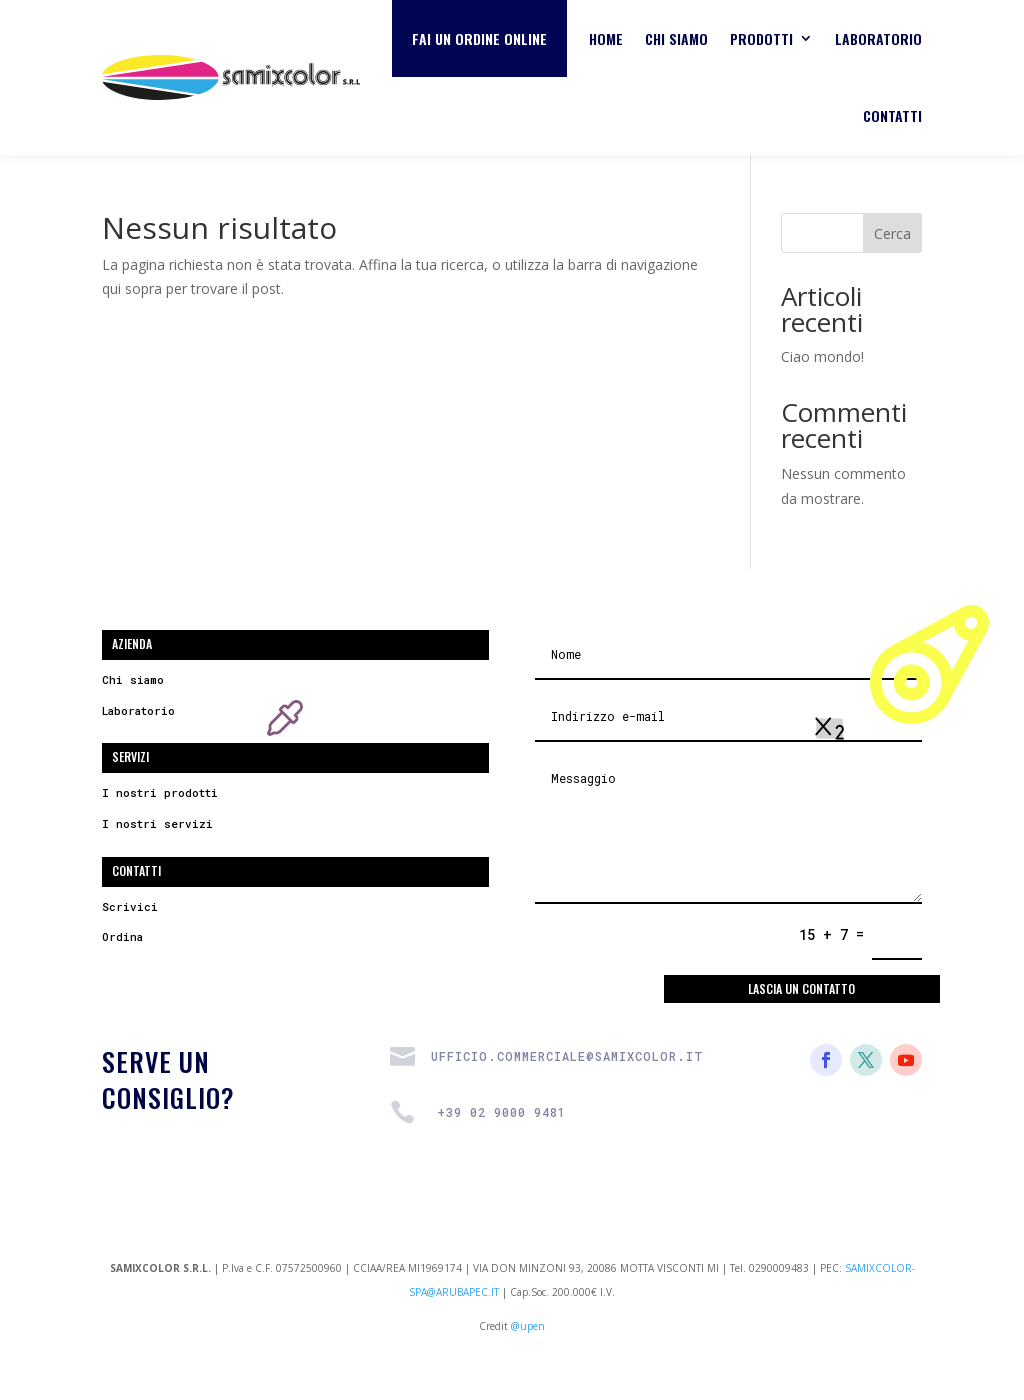 The width and height of the screenshot is (1024, 1400). I want to click on view digital assets or resources, so click(929, 664).